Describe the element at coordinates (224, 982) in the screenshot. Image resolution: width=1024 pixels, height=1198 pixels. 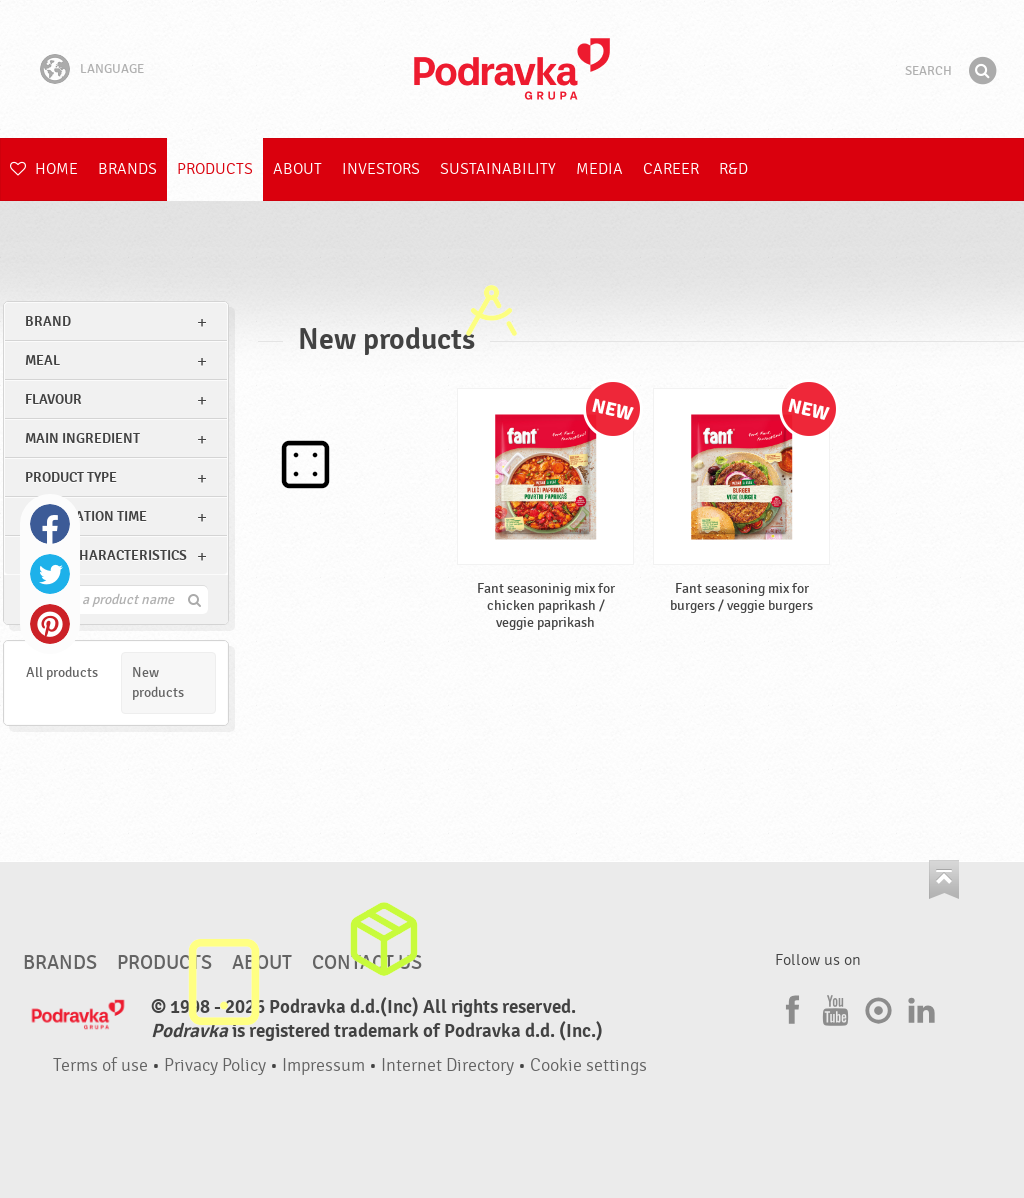
I see `switch to tablet view` at that location.